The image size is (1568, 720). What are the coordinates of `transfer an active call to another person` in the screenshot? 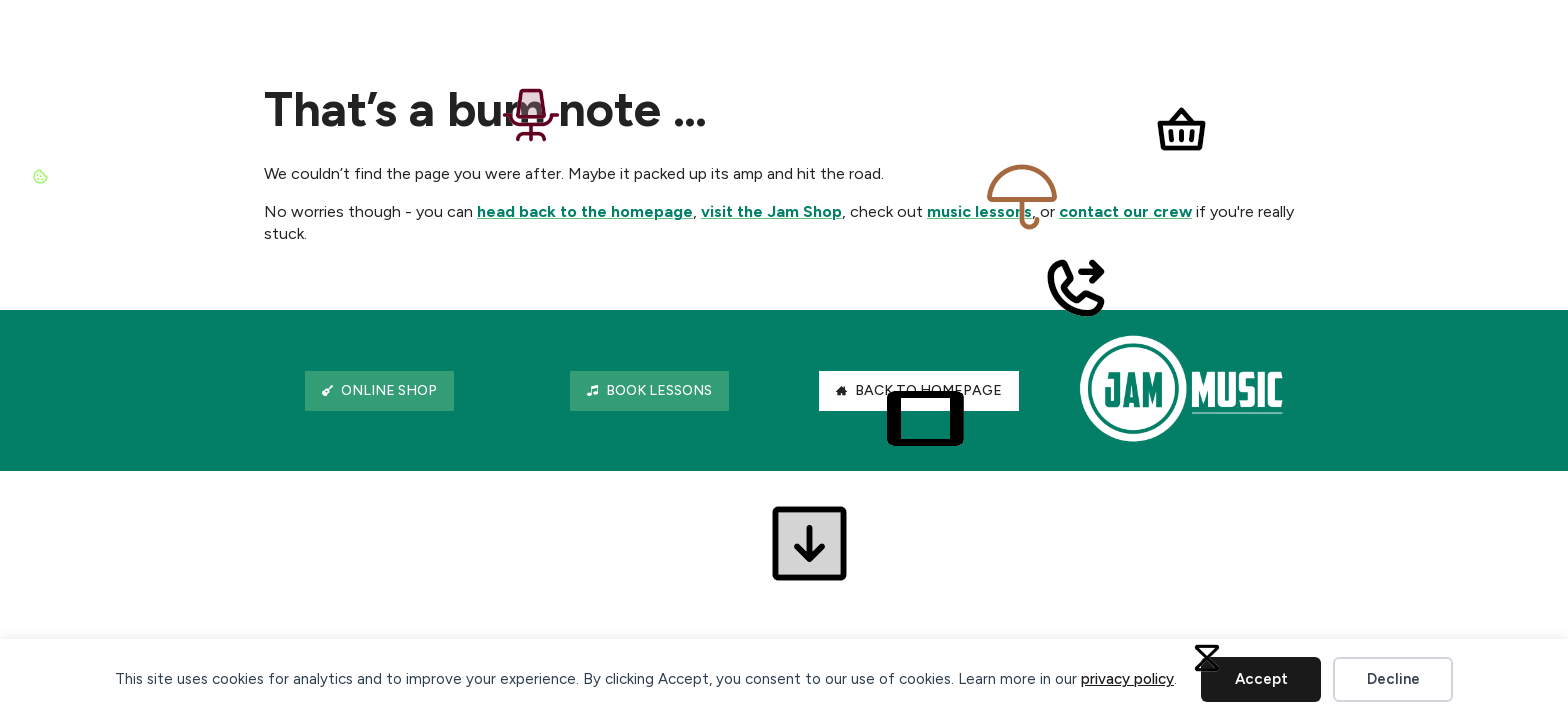 It's located at (1077, 287).